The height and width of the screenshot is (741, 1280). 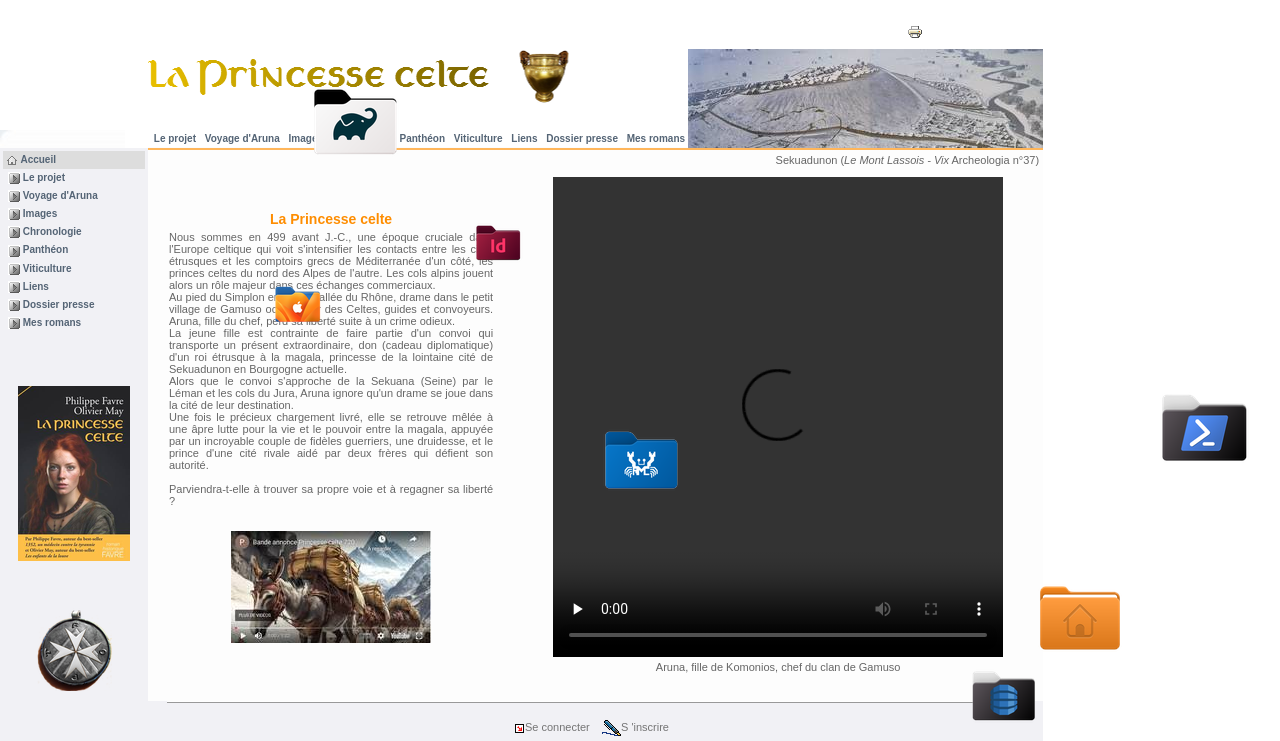 I want to click on open folder containing PowerShell scripts, so click(x=1204, y=430).